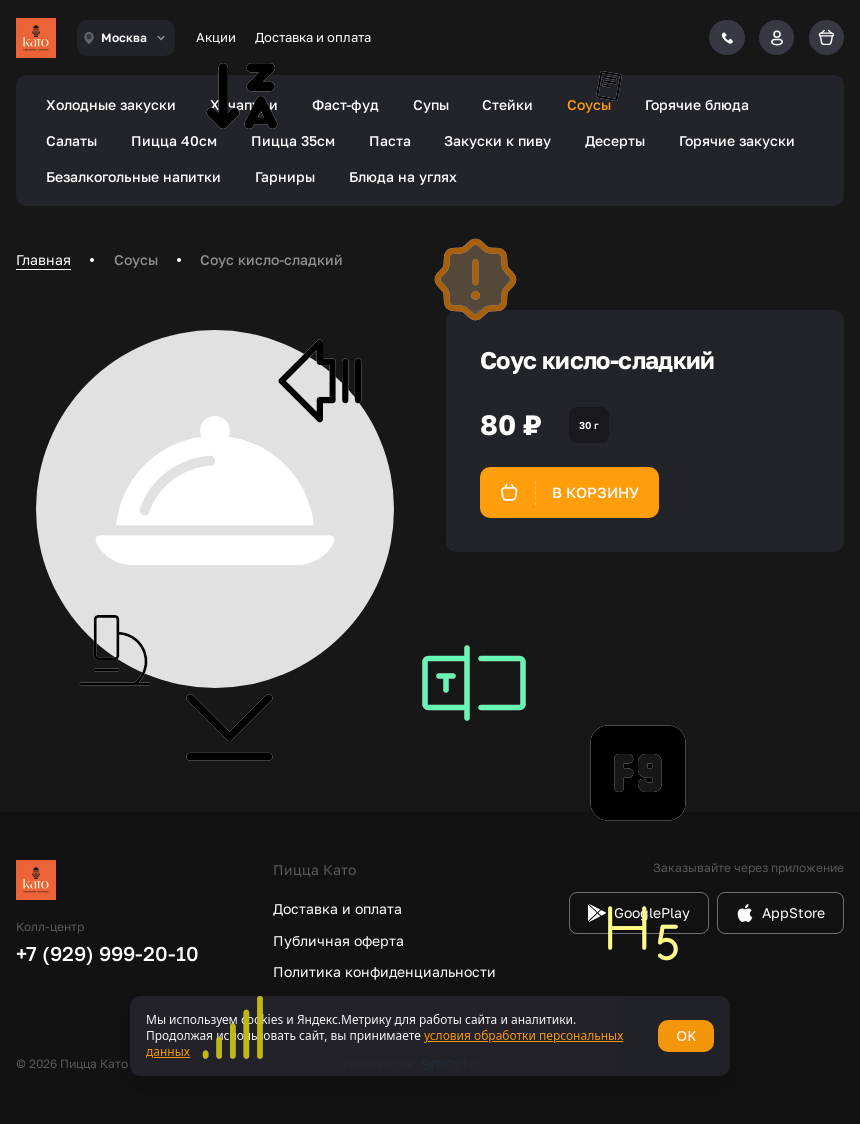 The image size is (860, 1124). What do you see at coordinates (323, 381) in the screenshot?
I see `go back to the beginning` at bounding box center [323, 381].